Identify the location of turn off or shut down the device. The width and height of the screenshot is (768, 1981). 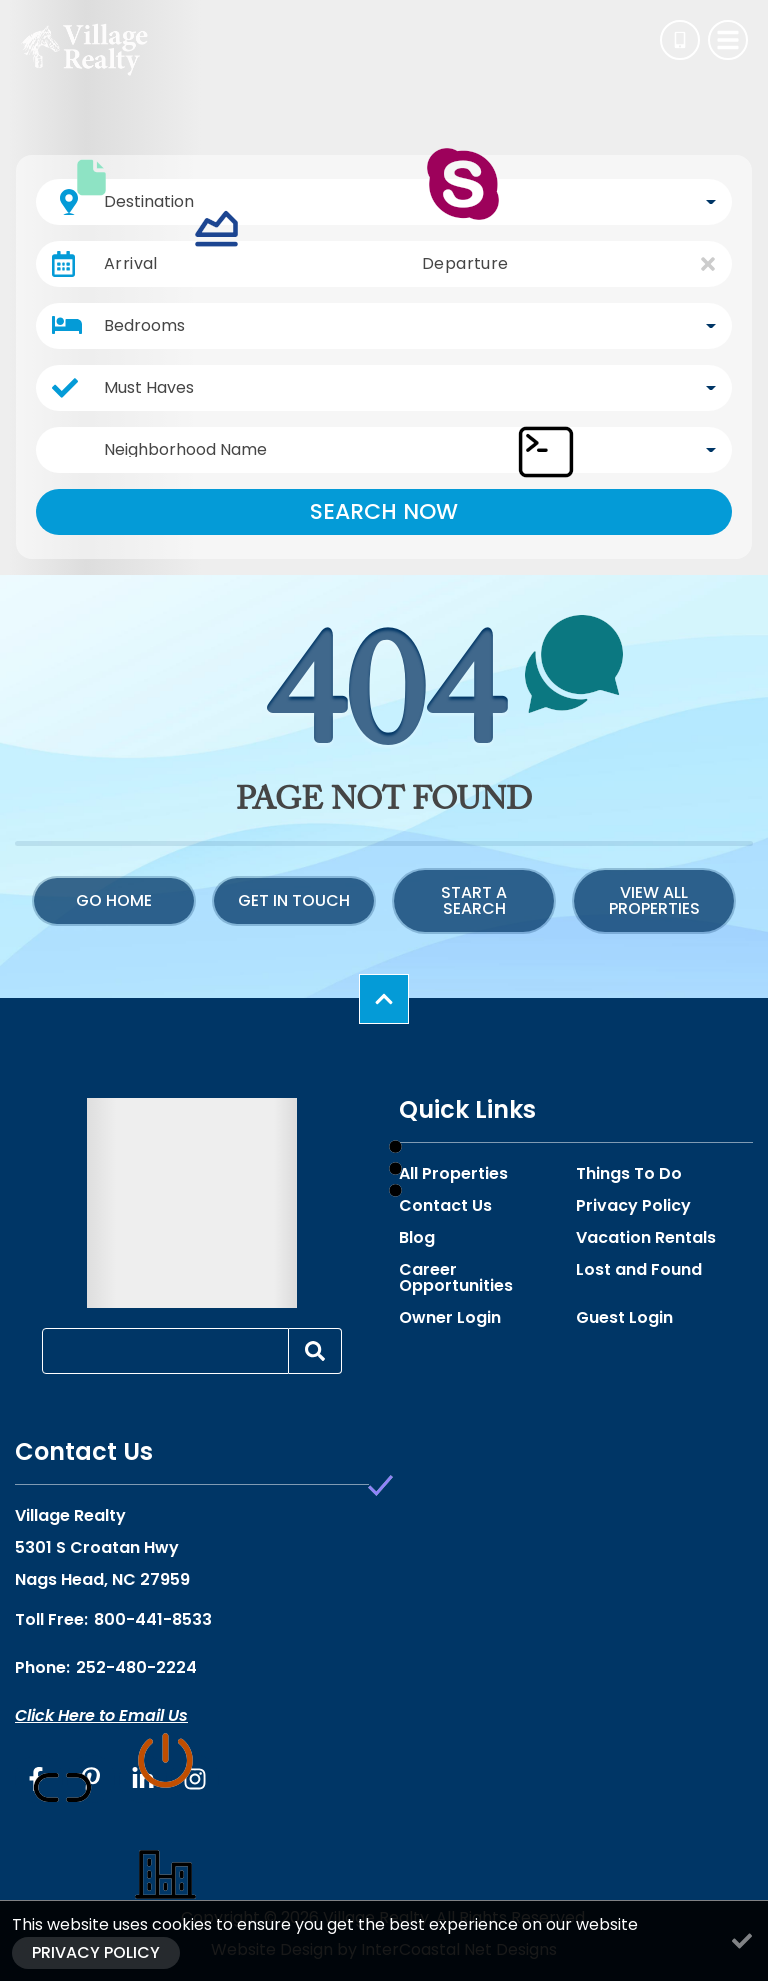
(165, 1760).